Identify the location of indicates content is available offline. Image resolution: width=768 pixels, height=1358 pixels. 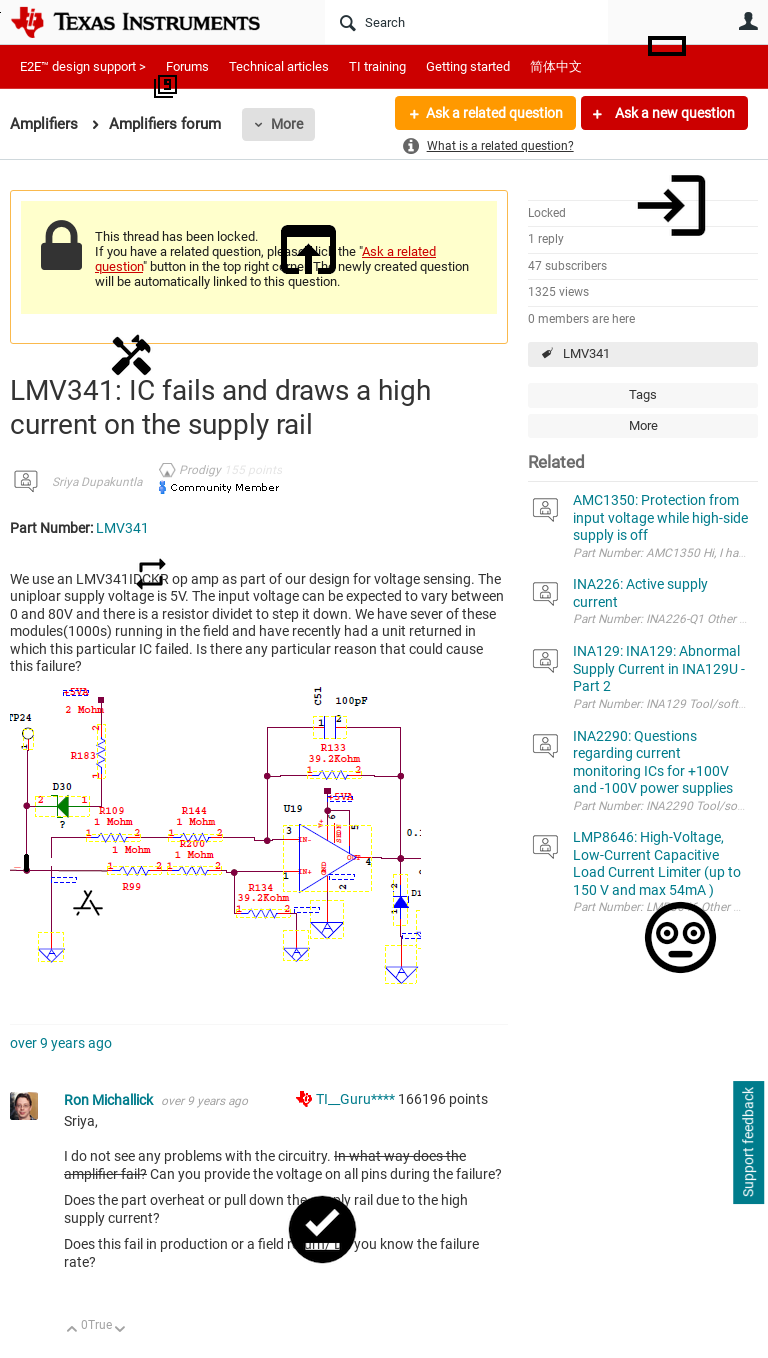
(322, 1229).